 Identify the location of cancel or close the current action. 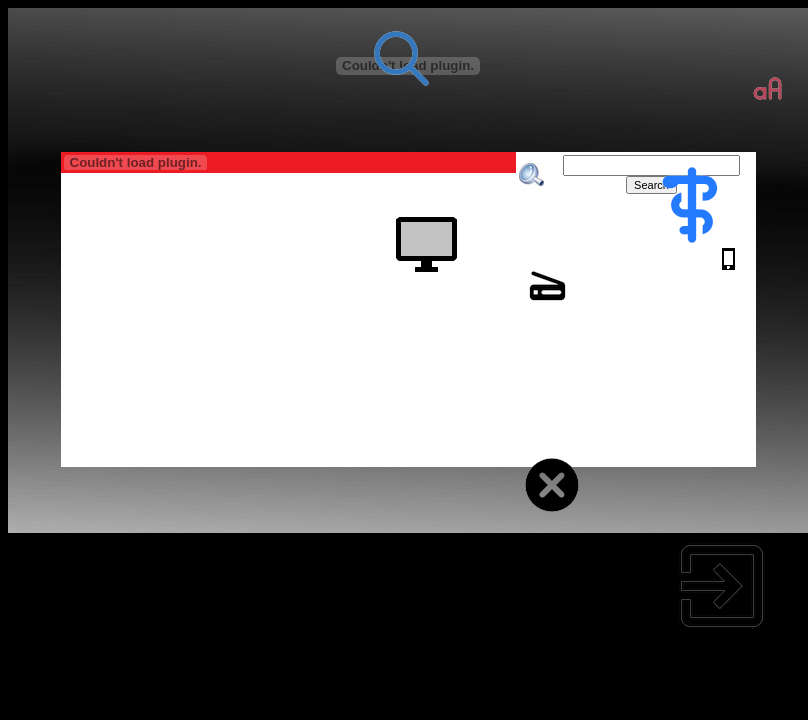
(552, 485).